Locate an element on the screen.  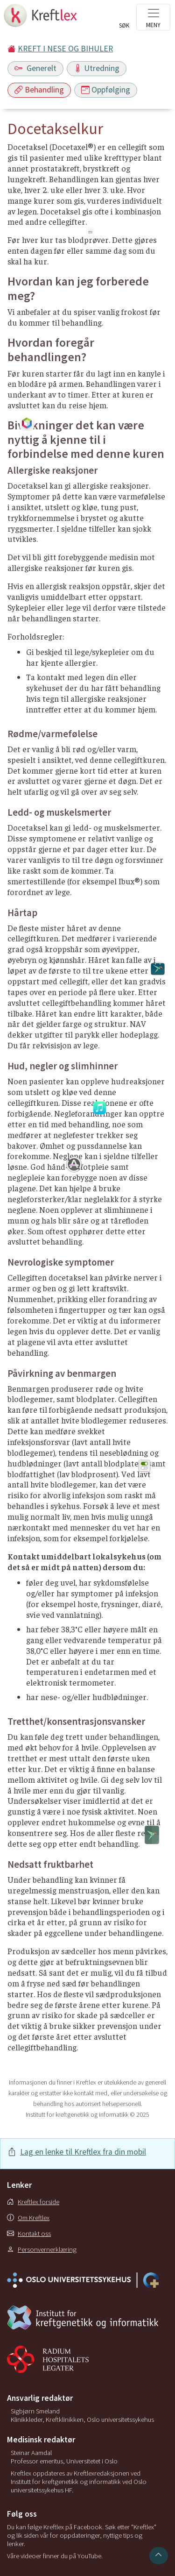
open elisa music player is located at coordinates (99, 1108).